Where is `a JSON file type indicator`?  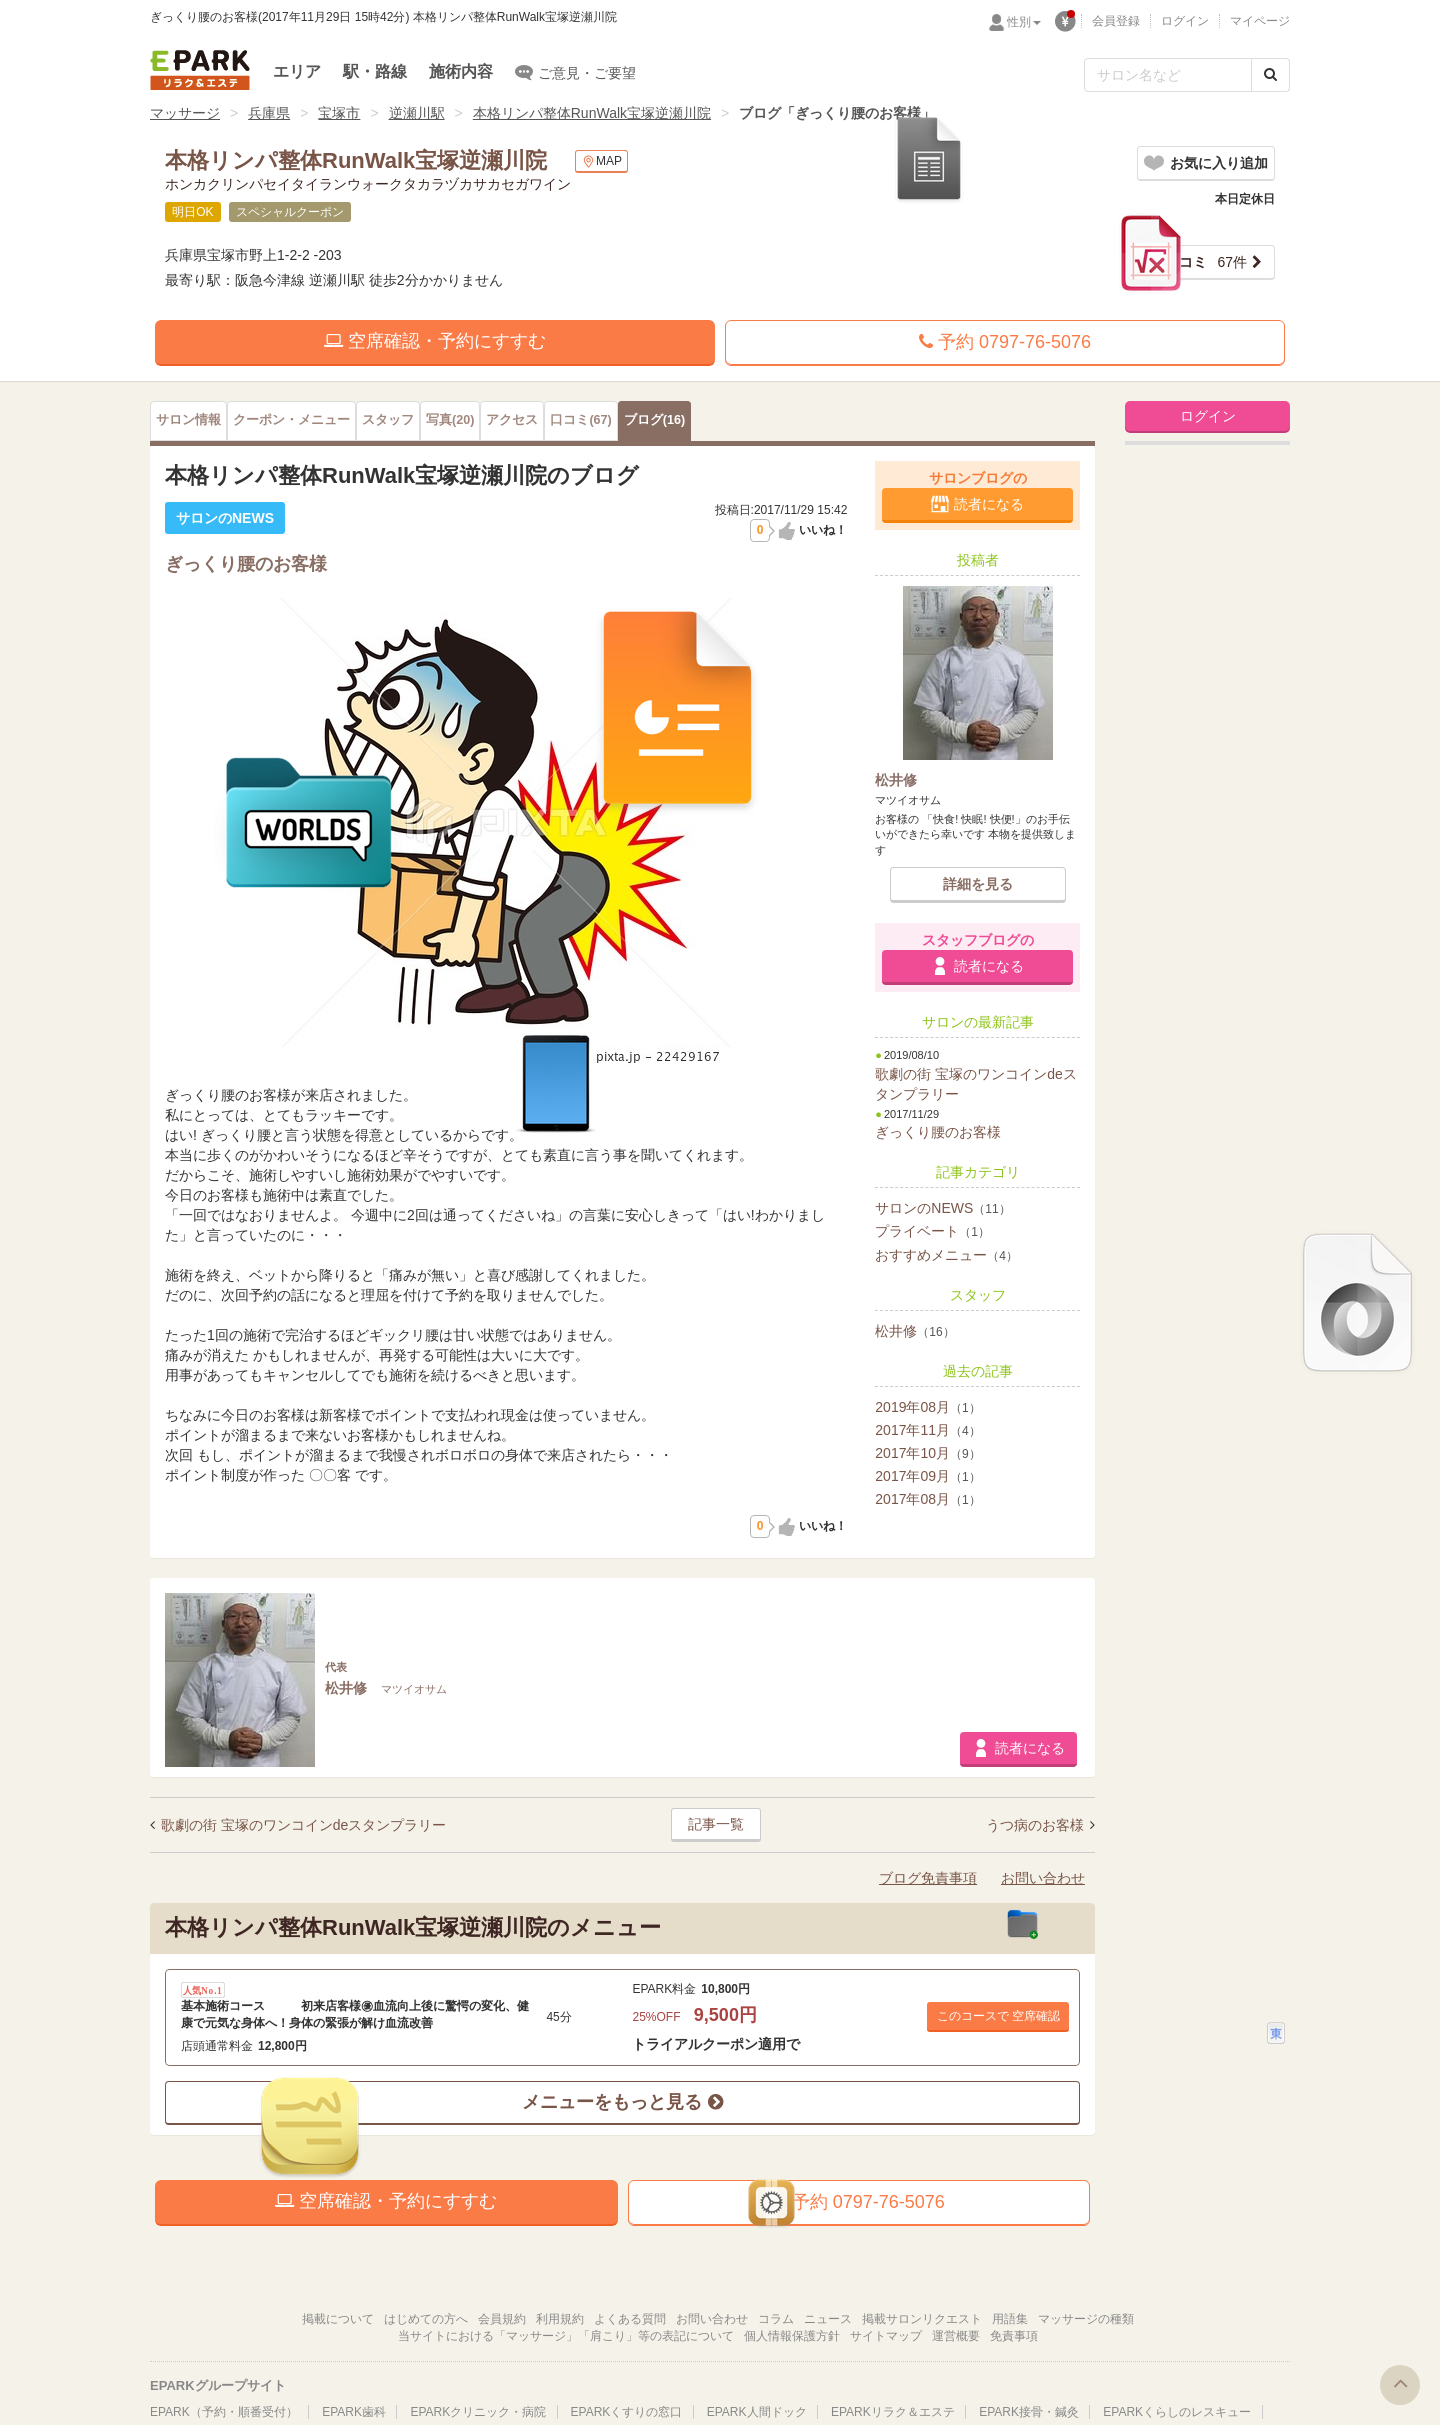
a JSON file type indicator is located at coordinates (1357, 1302).